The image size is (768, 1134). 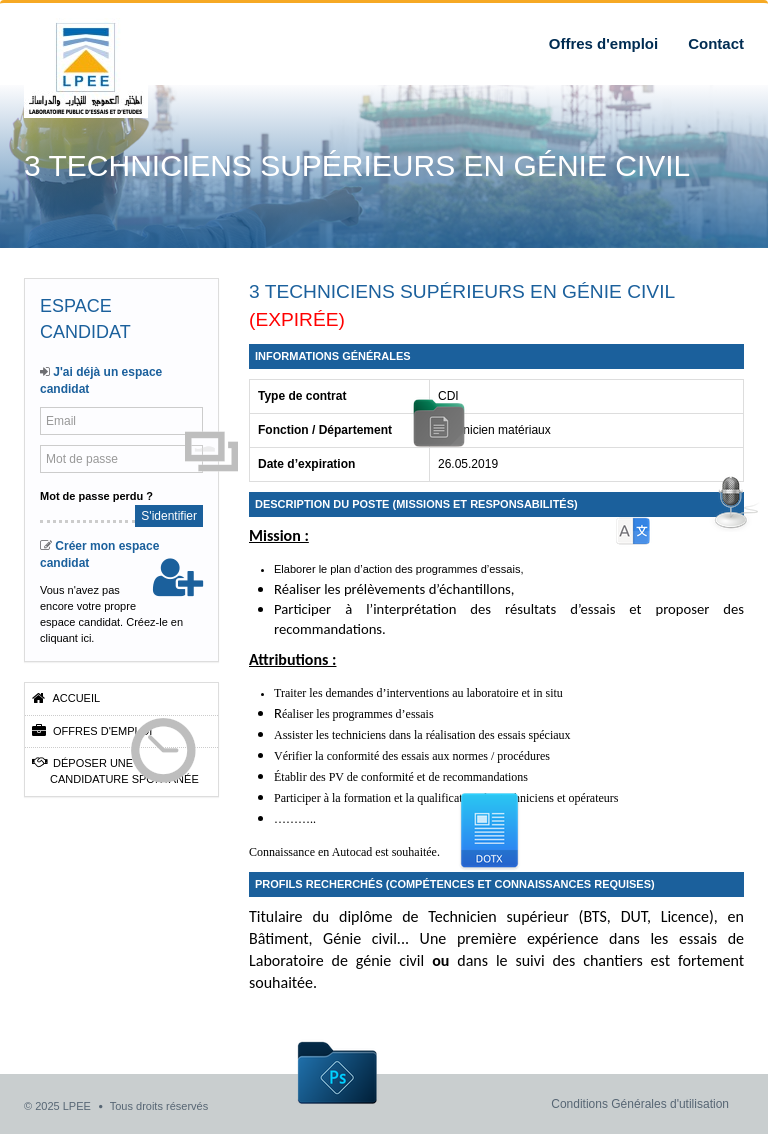 I want to click on open date and time settings, so click(x=165, y=752).